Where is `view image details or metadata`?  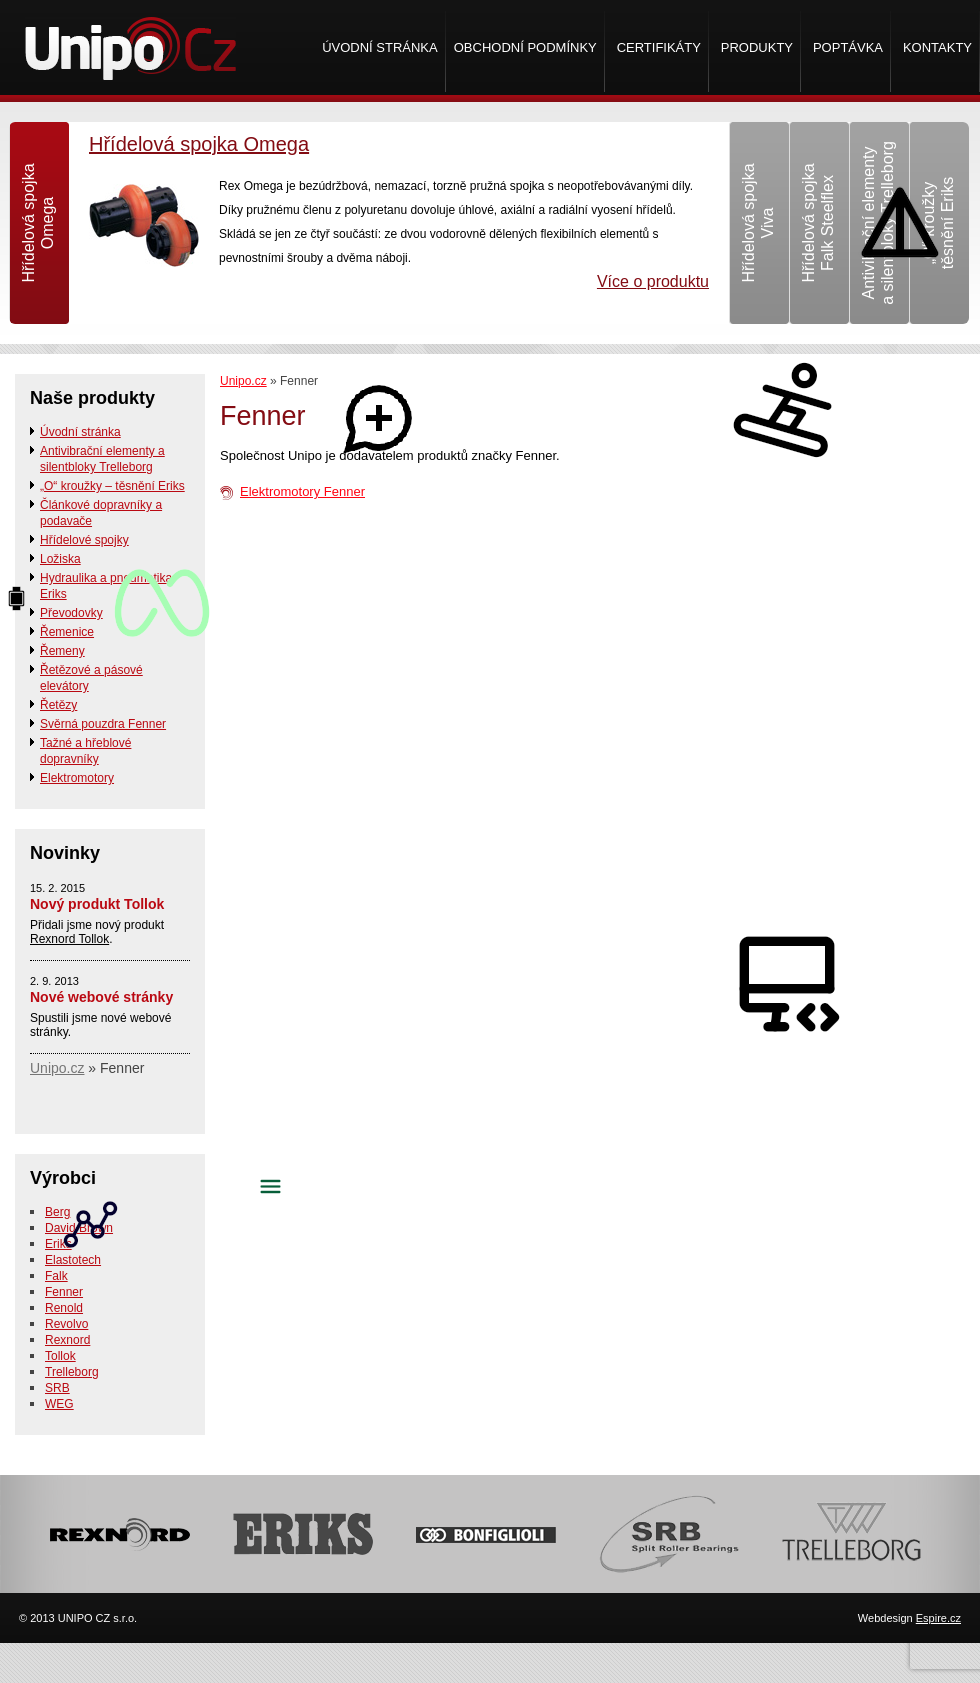 view image details or metadata is located at coordinates (900, 220).